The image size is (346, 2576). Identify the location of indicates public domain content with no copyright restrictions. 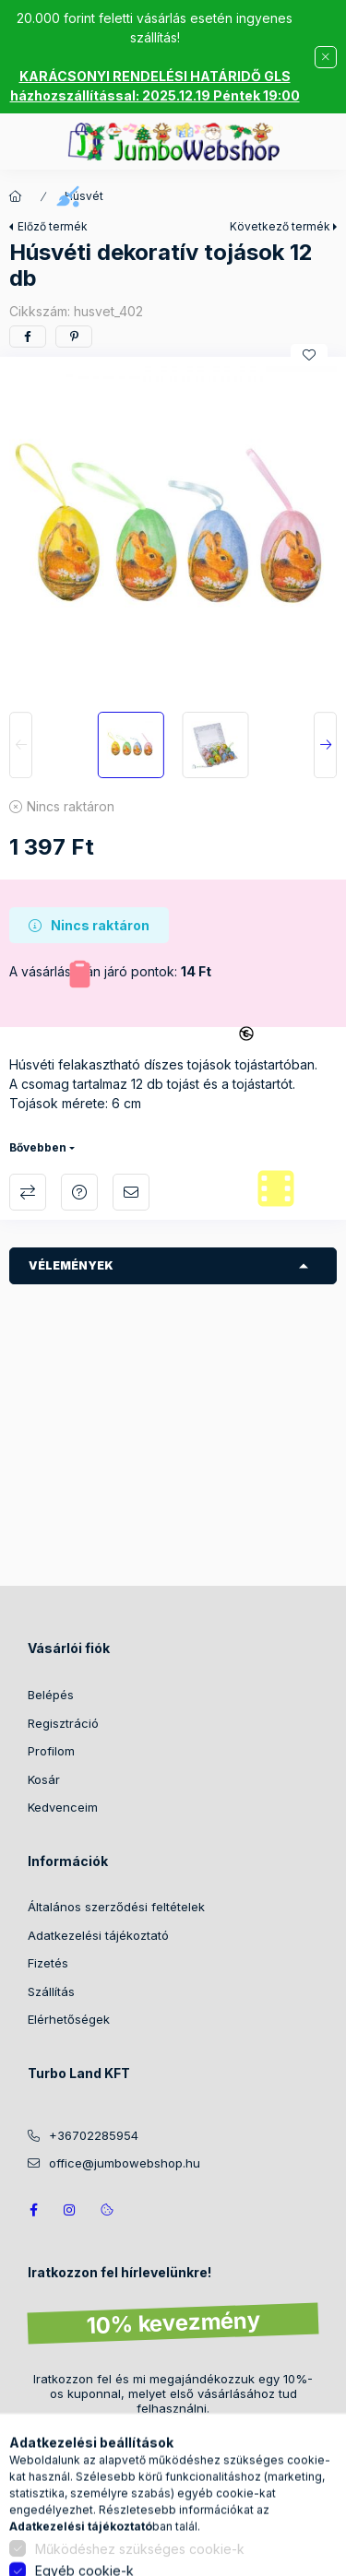
(246, 1034).